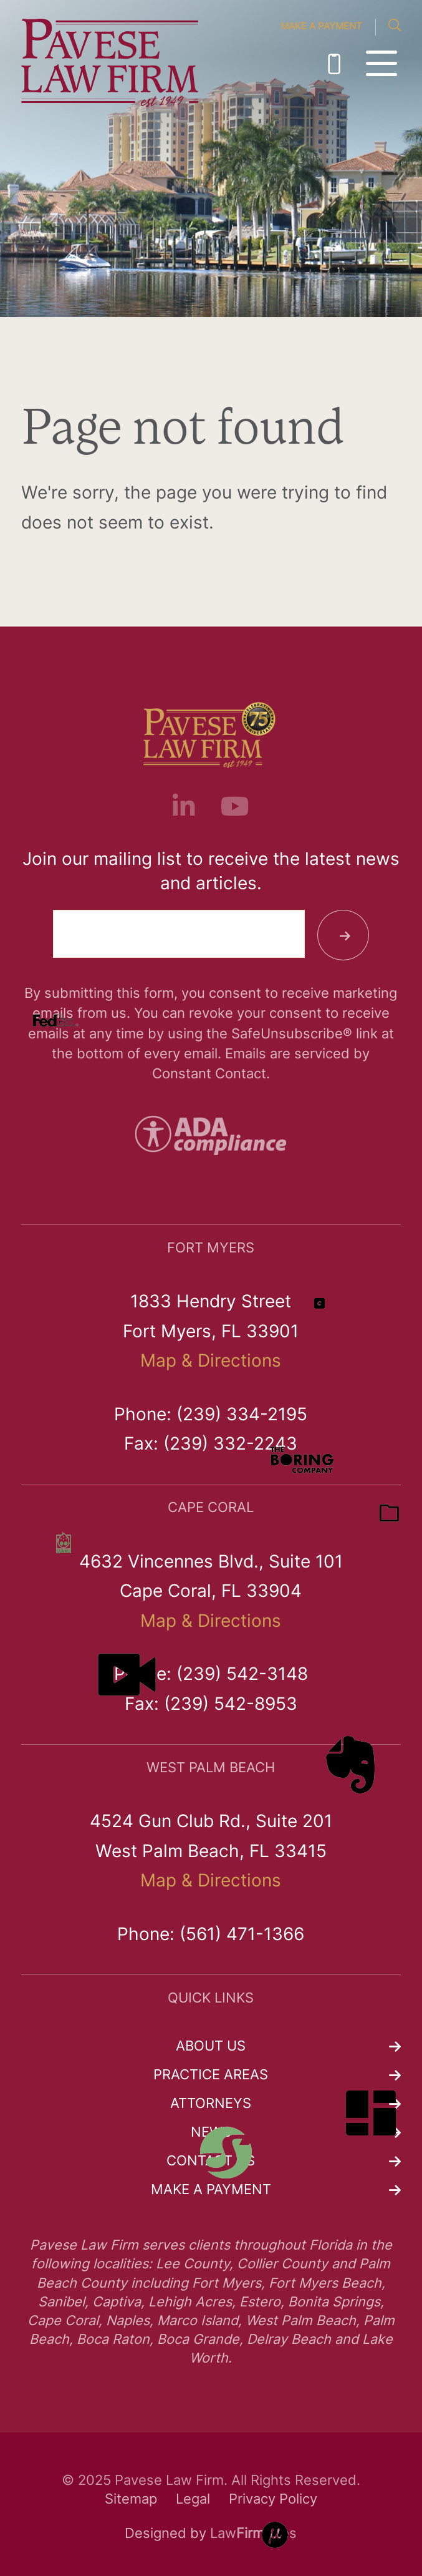 The image size is (422, 2576). Describe the element at coordinates (226, 2152) in the screenshot. I see `shelly smart home brand logo` at that location.